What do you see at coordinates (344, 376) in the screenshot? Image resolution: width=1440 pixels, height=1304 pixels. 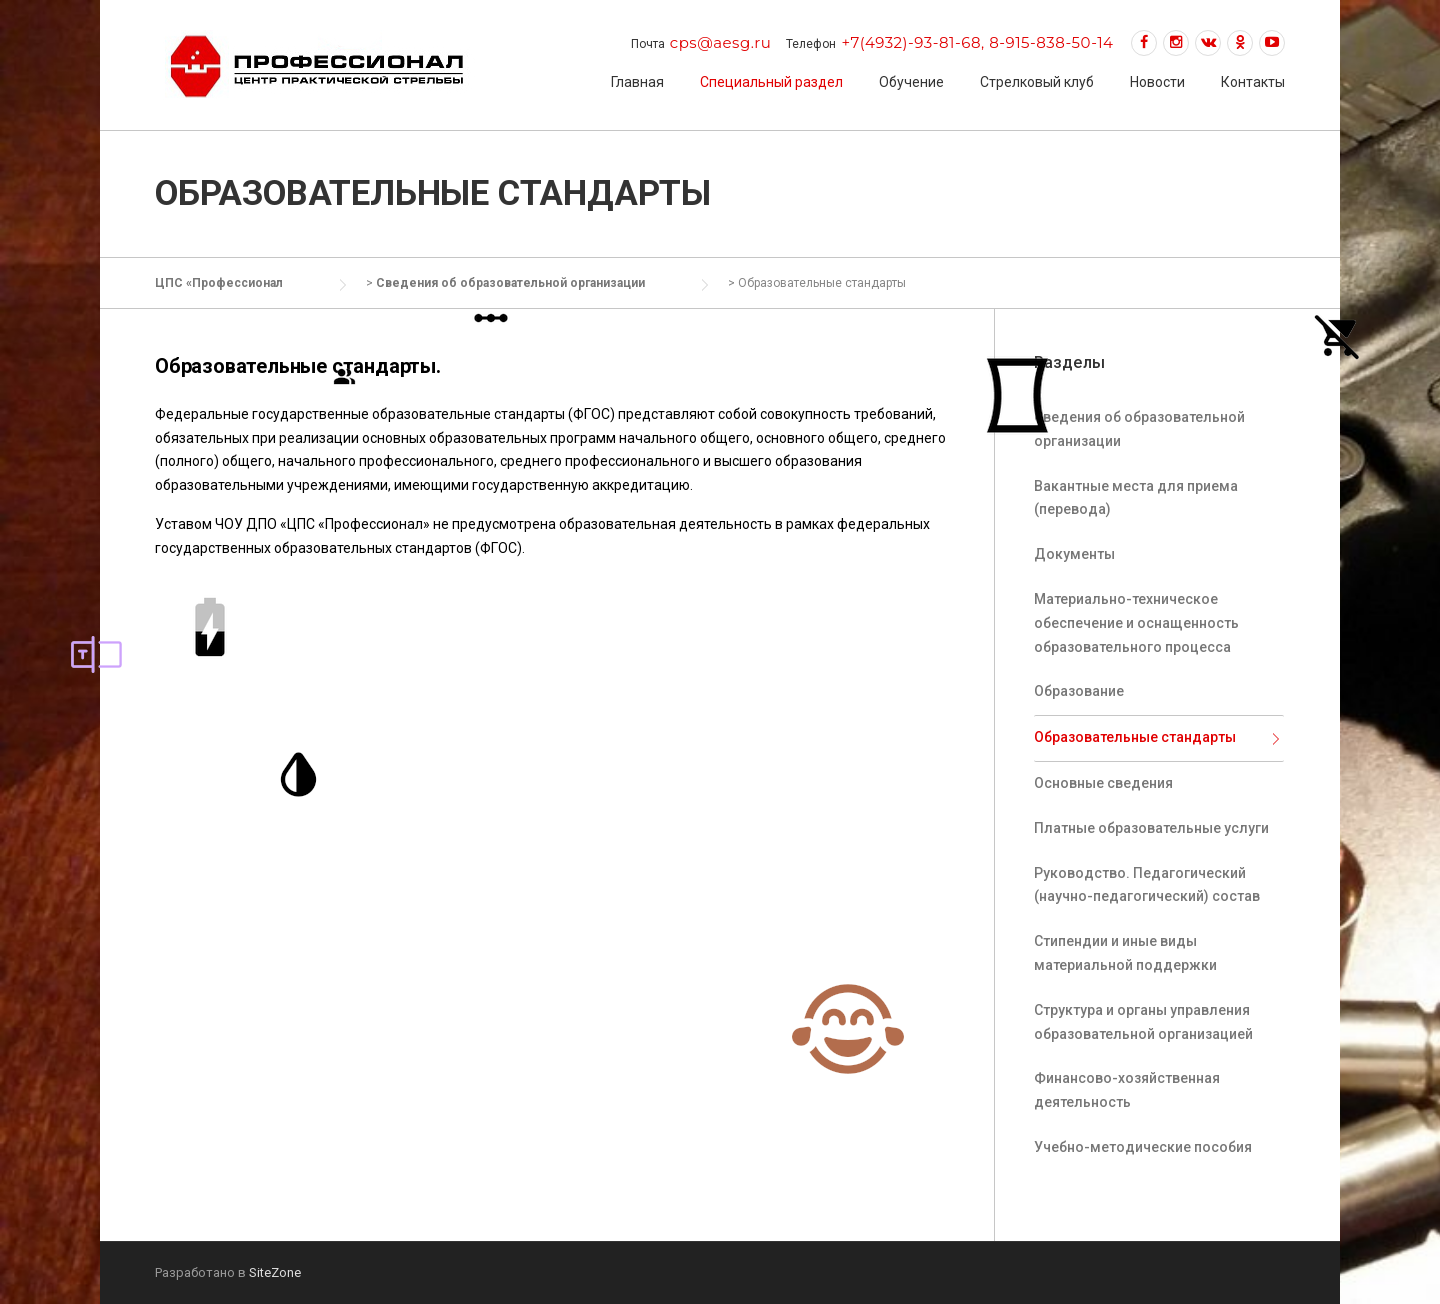 I see `view contacts or people list` at bounding box center [344, 376].